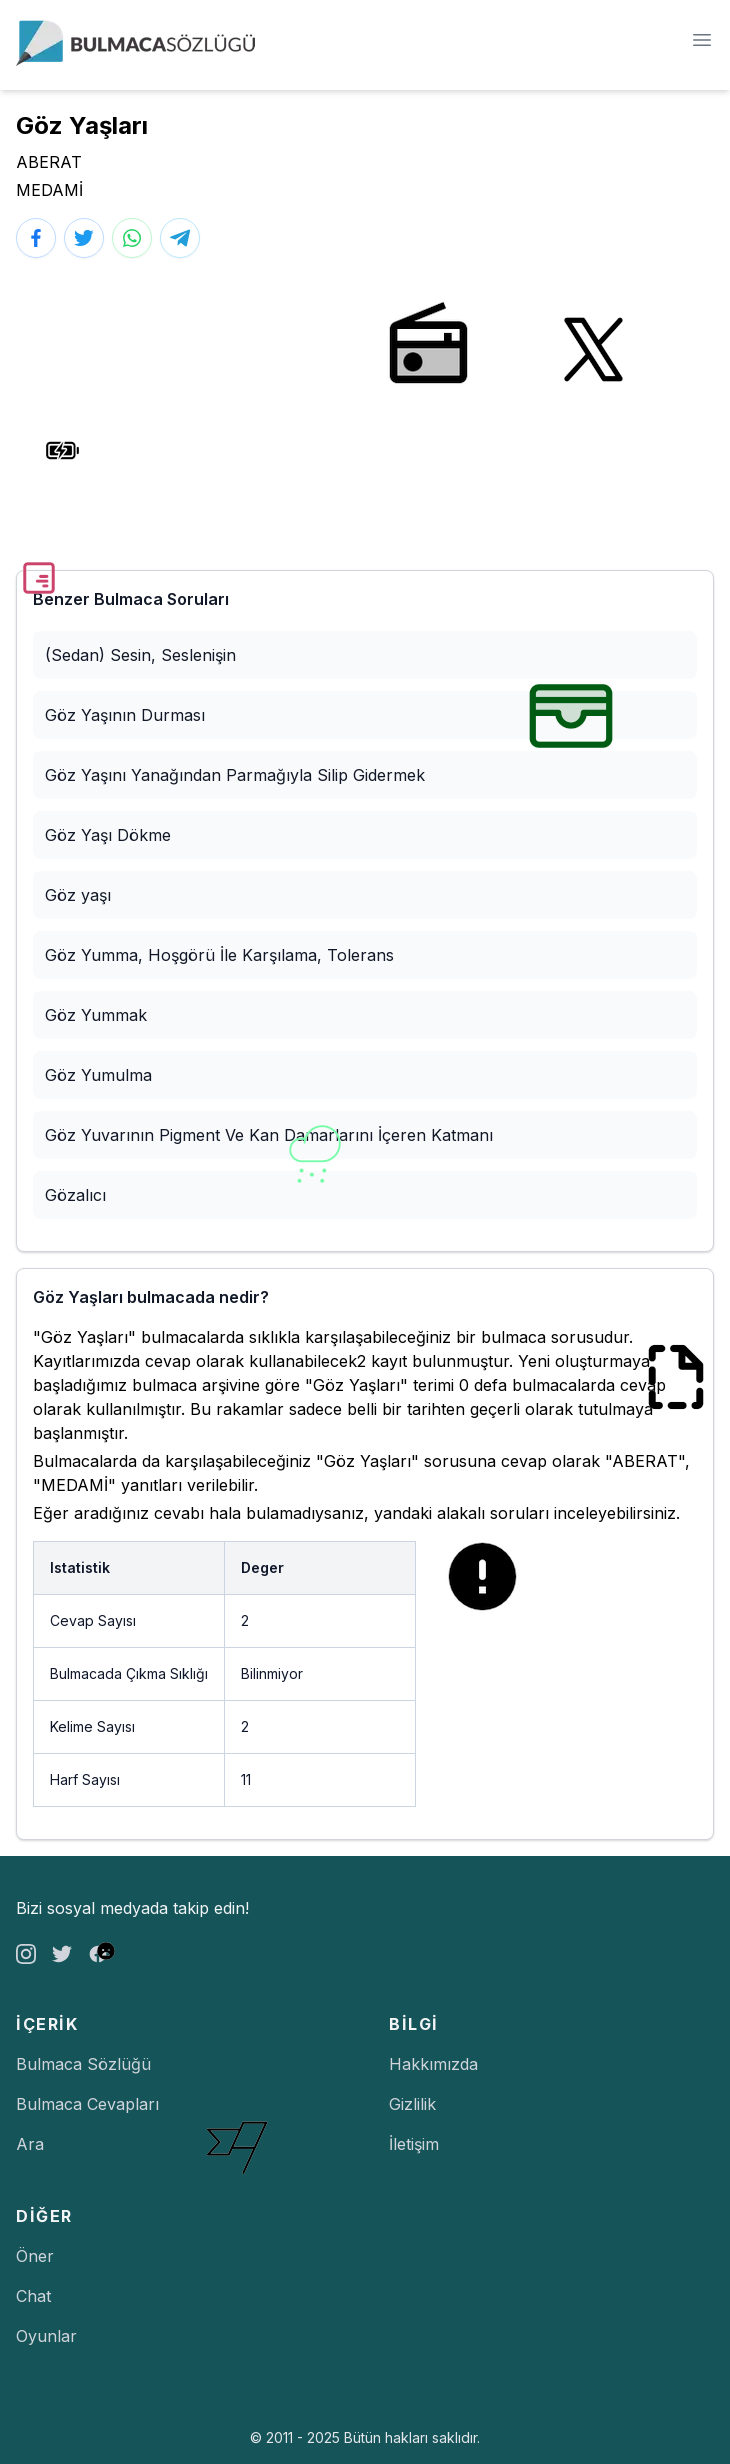 The width and height of the screenshot is (730, 2464). Describe the element at coordinates (676, 1377) in the screenshot. I see `a draft or unsaved document` at that location.